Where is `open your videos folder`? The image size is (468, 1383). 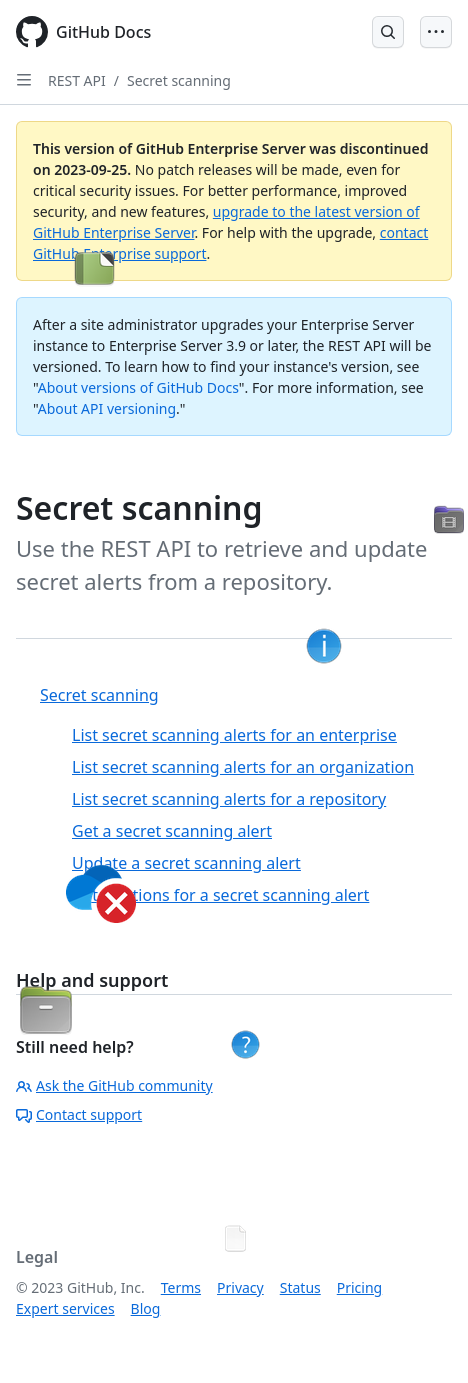
open your videos folder is located at coordinates (449, 519).